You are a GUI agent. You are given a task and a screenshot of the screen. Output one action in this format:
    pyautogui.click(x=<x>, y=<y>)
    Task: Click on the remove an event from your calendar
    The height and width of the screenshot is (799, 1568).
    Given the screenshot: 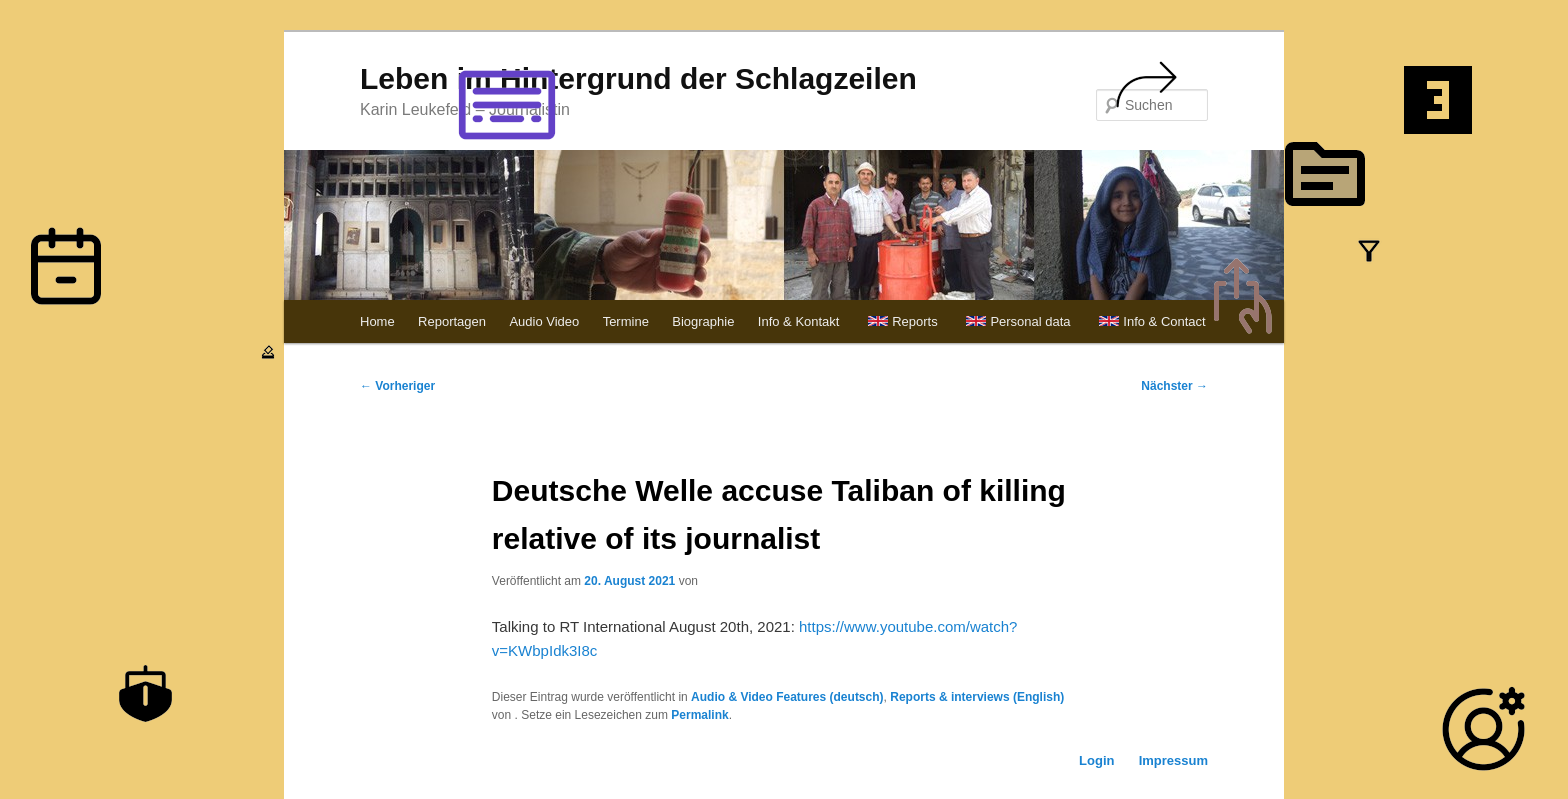 What is the action you would take?
    pyautogui.click(x=66, y=266)
    